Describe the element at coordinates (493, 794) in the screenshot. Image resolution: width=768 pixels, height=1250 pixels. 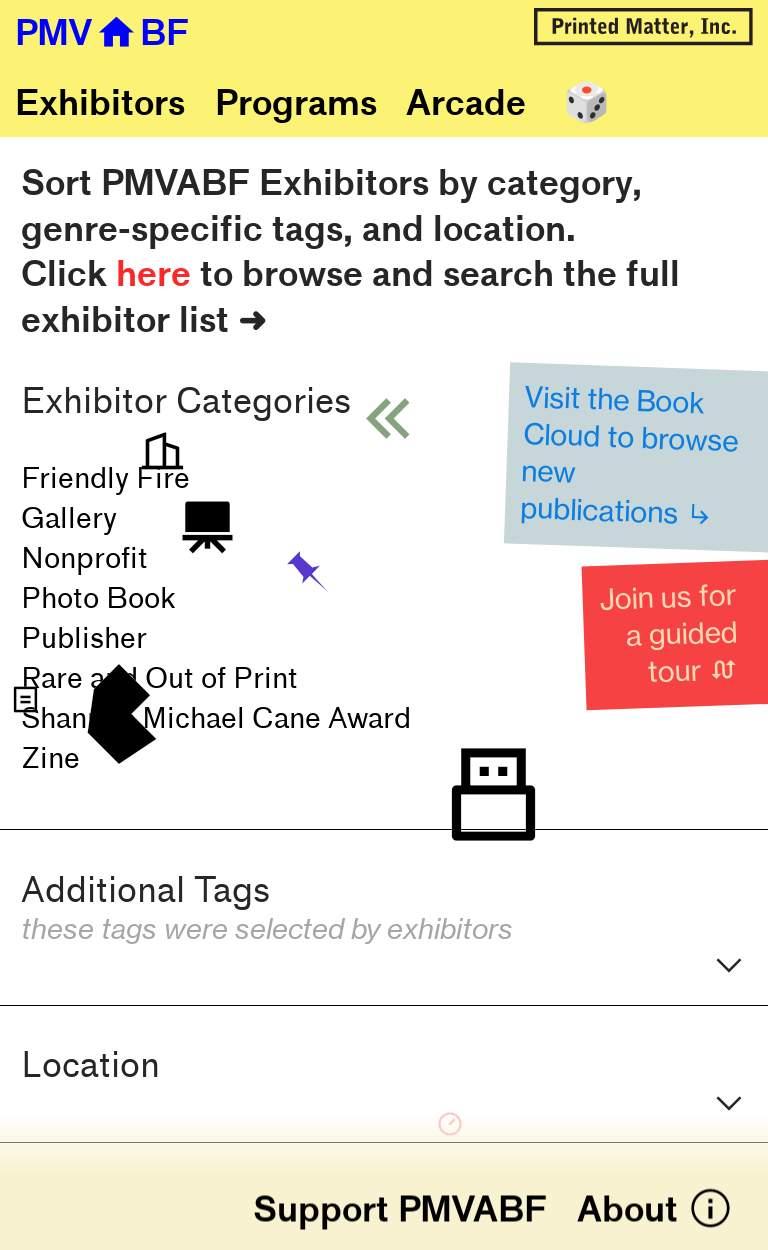
I see `access USB drive or external storage` at that location.